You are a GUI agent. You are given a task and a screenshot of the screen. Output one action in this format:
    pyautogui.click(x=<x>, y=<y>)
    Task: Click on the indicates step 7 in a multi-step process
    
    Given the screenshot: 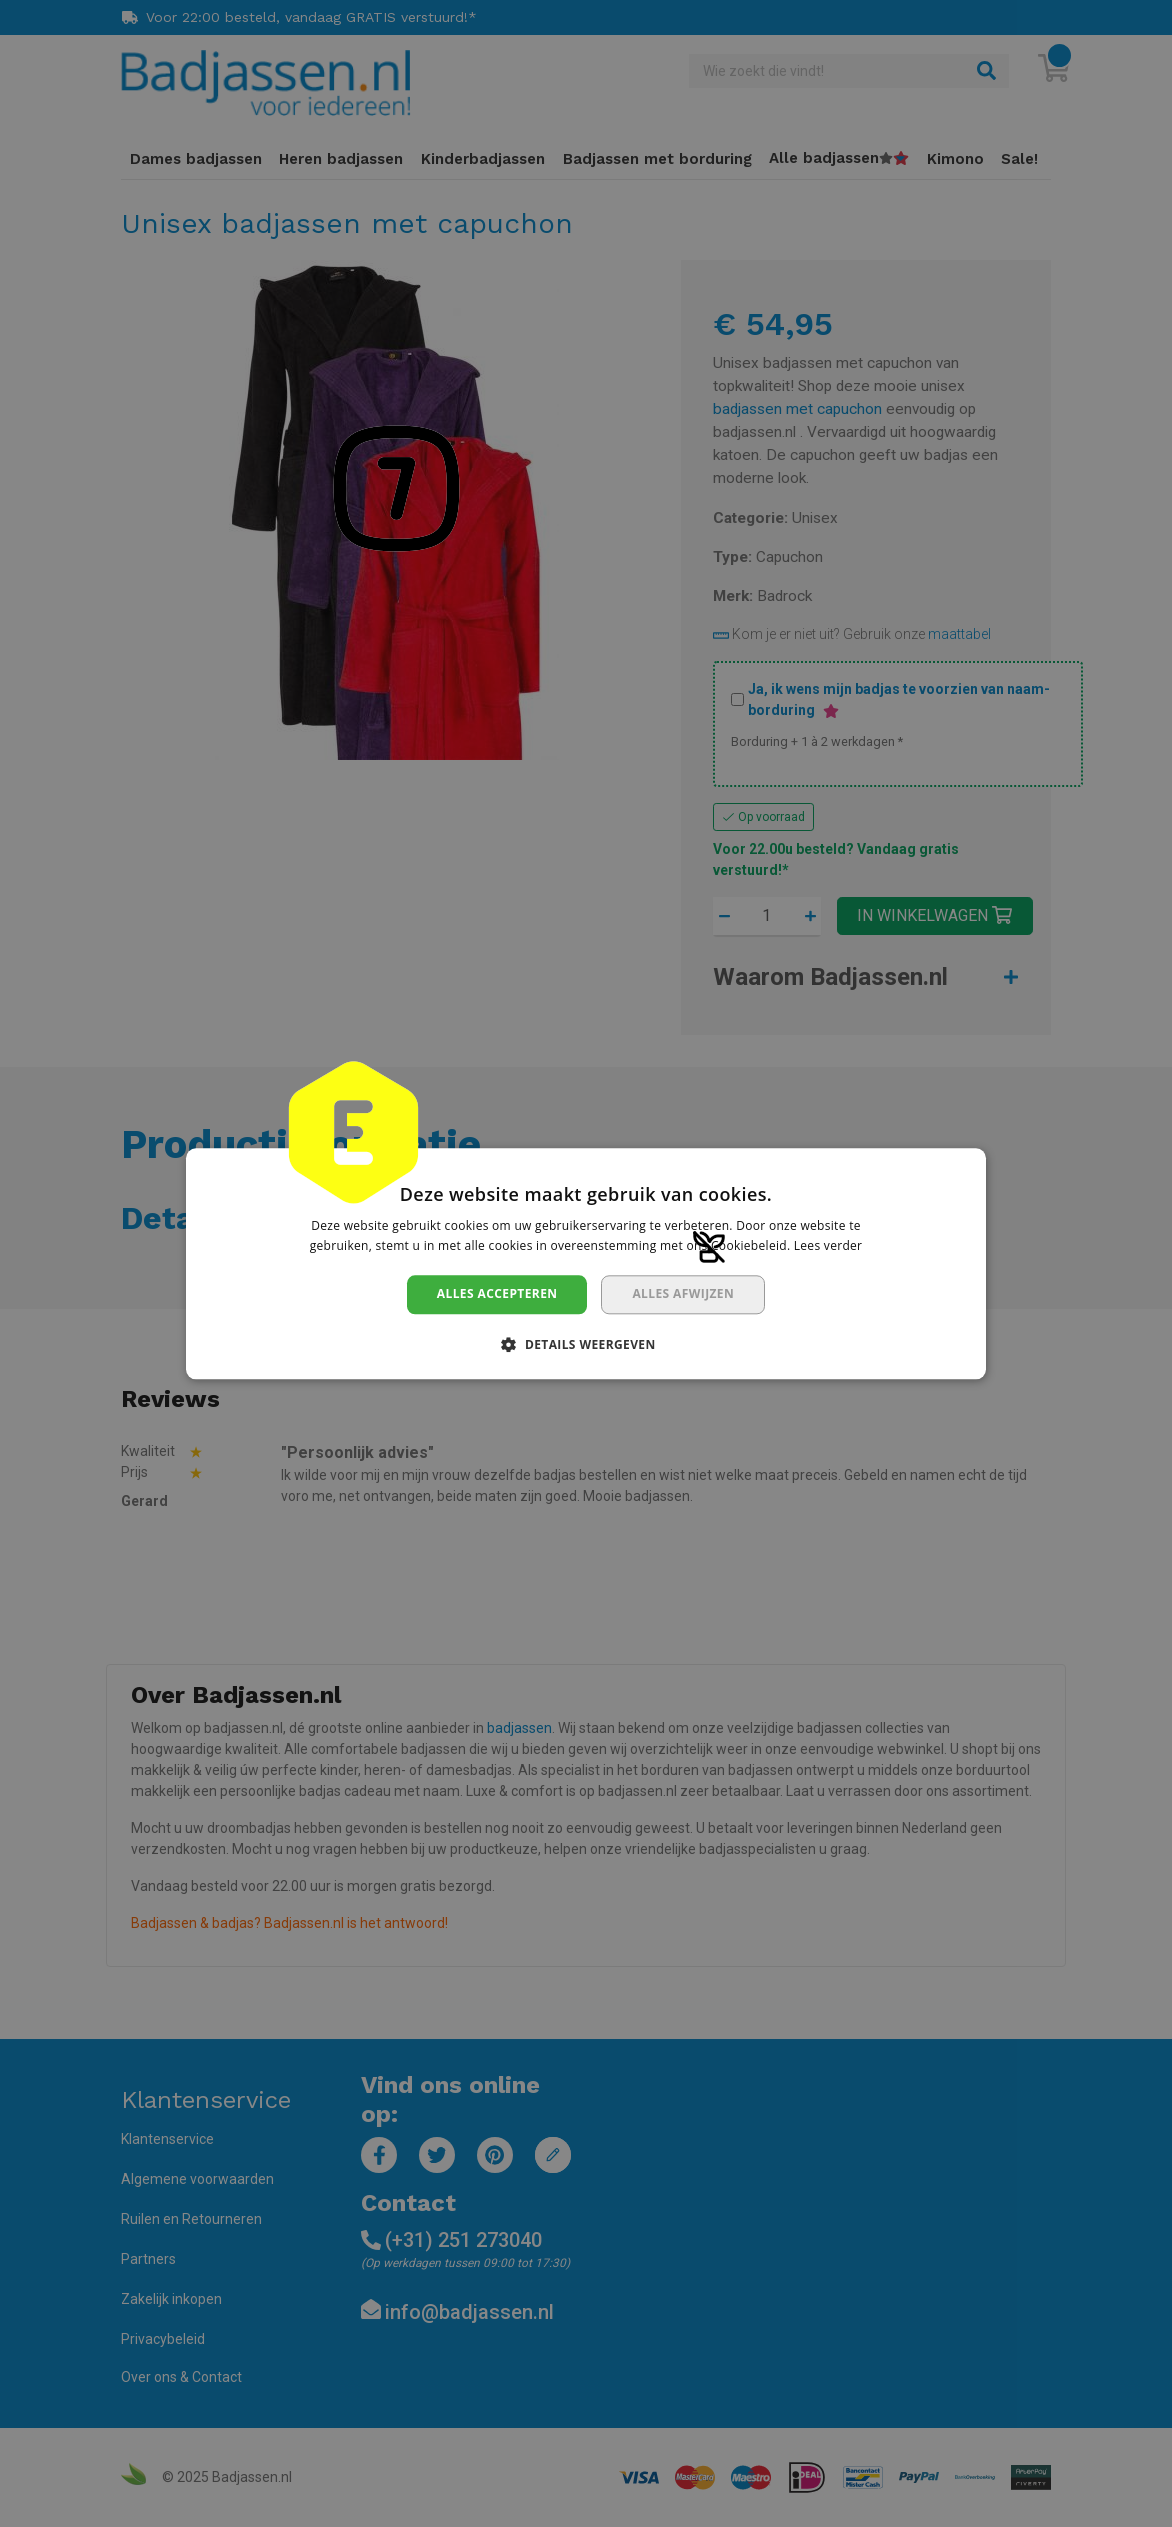 What is the action you would take?
    pyautogui.click(x=396, y=488)
    